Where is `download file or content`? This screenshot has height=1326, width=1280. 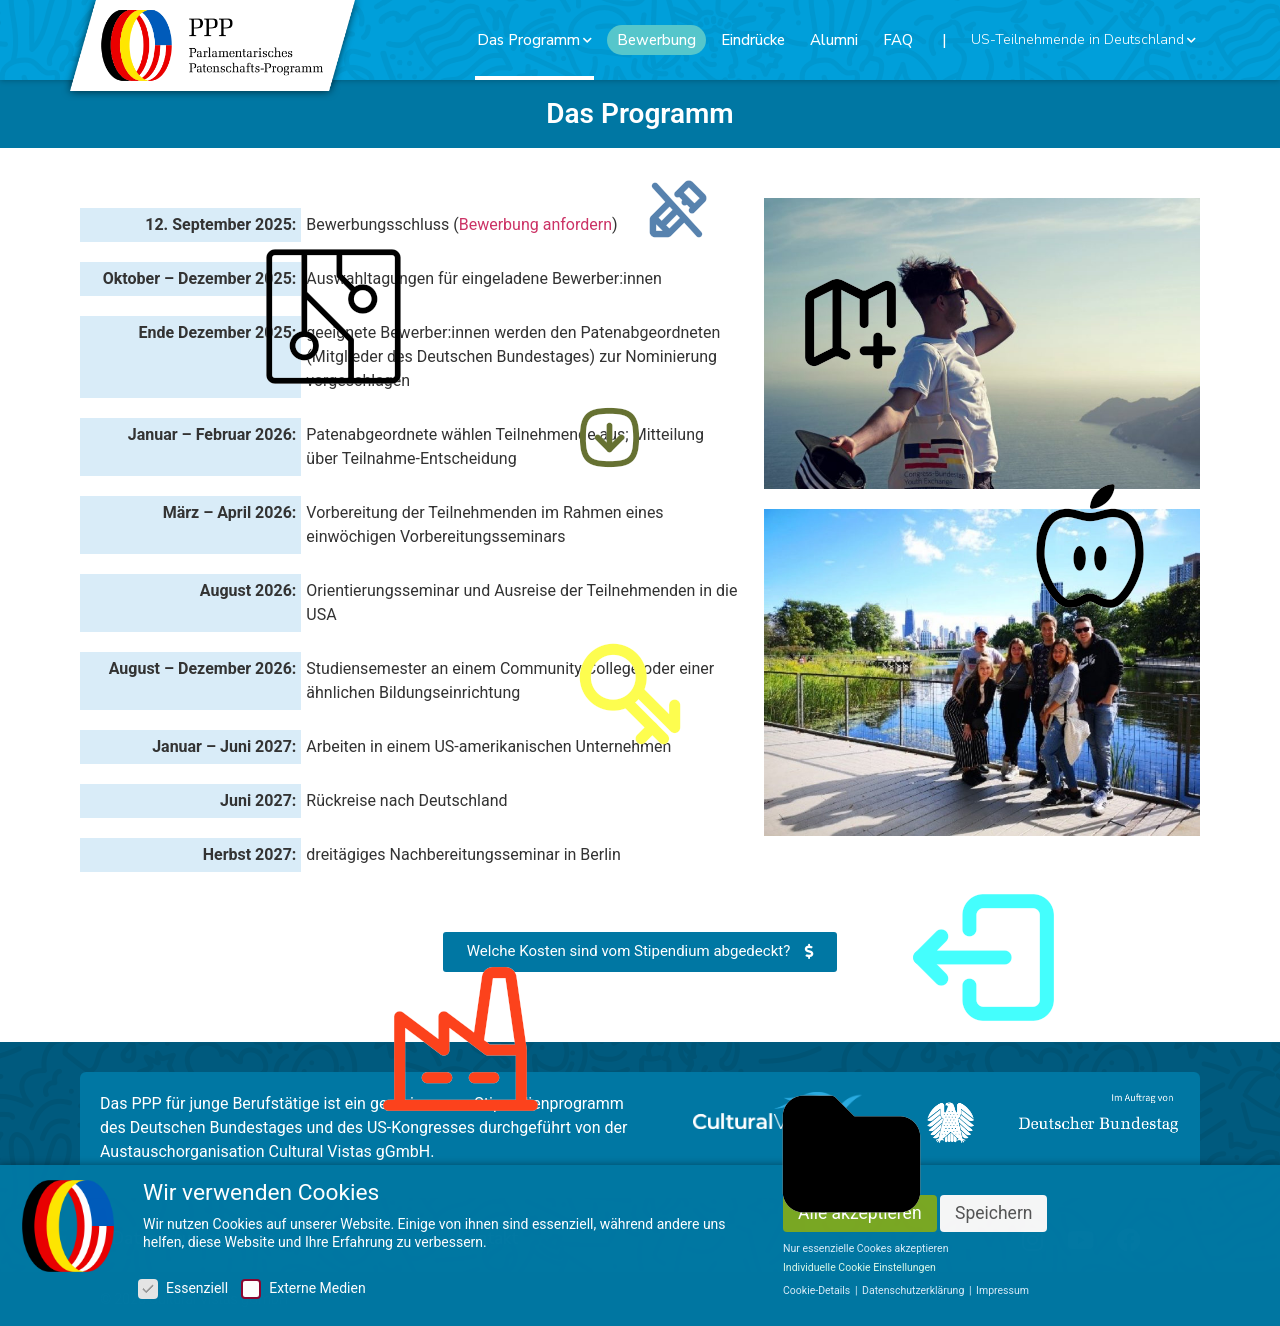
download file or content is located at coordinates (609, 437).